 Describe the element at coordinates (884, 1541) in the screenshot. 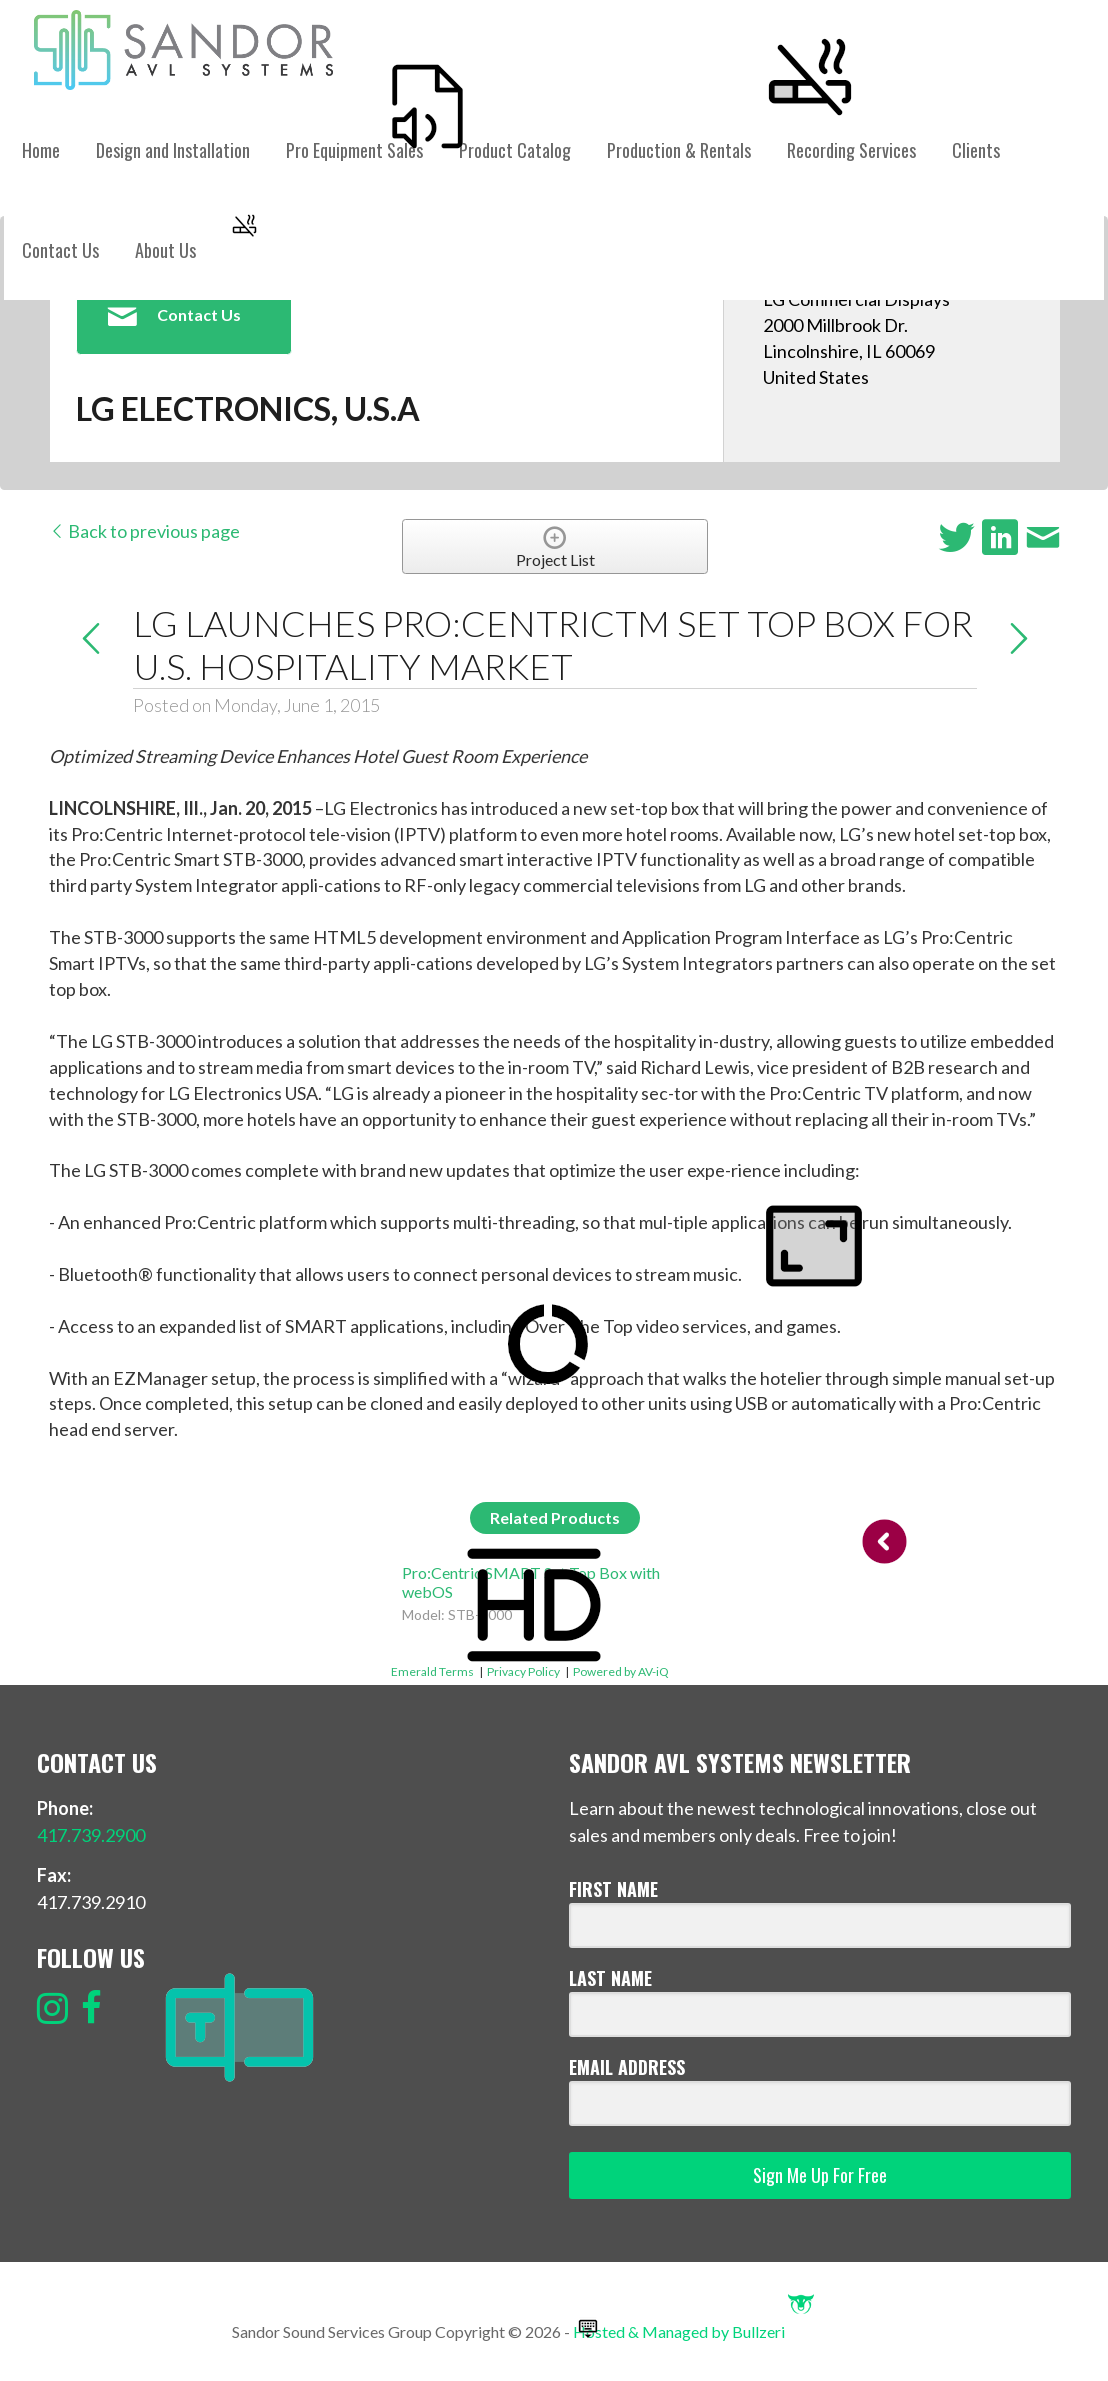

I see `go back to the previous screen` at that location.